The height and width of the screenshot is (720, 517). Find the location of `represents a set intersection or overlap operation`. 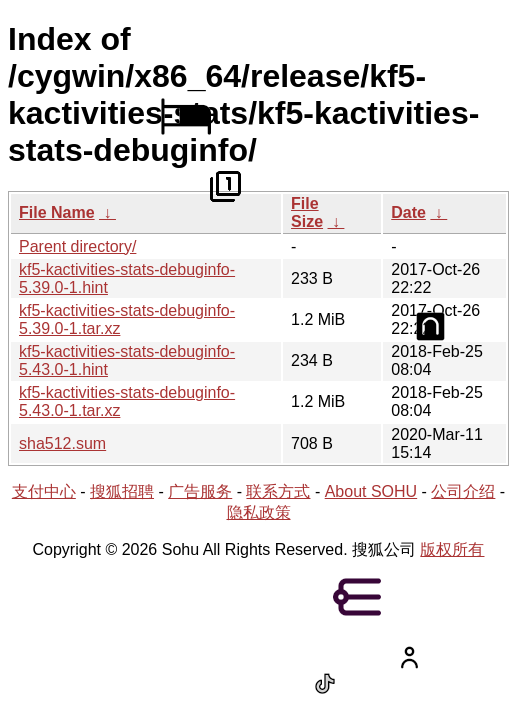

represents a set intersection or overlap operation is located at coordinates (430, 326).